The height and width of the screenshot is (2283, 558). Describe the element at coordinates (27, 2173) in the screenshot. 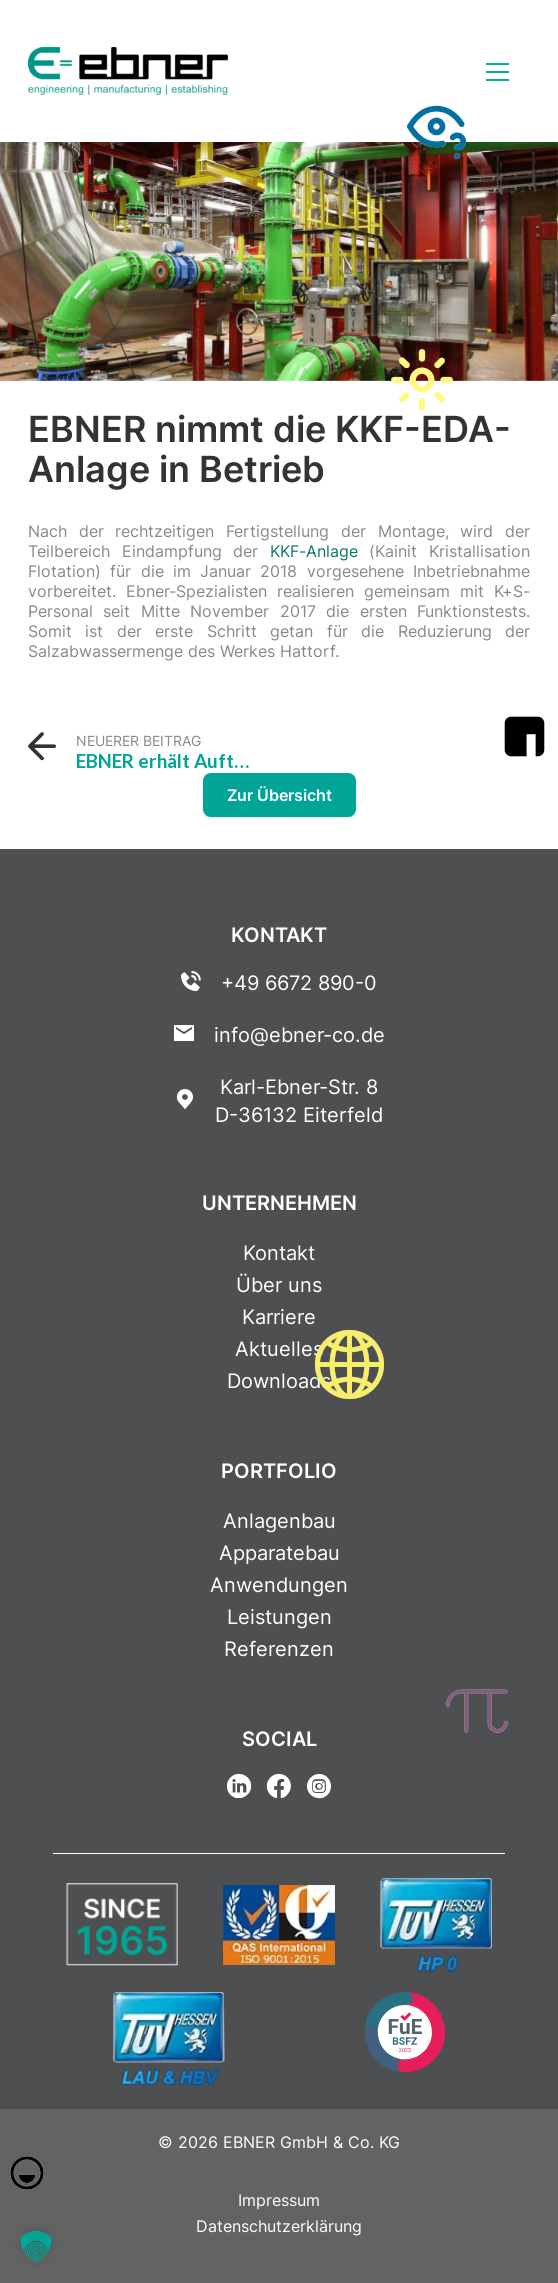

I see `add an emoji or reaction to a message` at that location.